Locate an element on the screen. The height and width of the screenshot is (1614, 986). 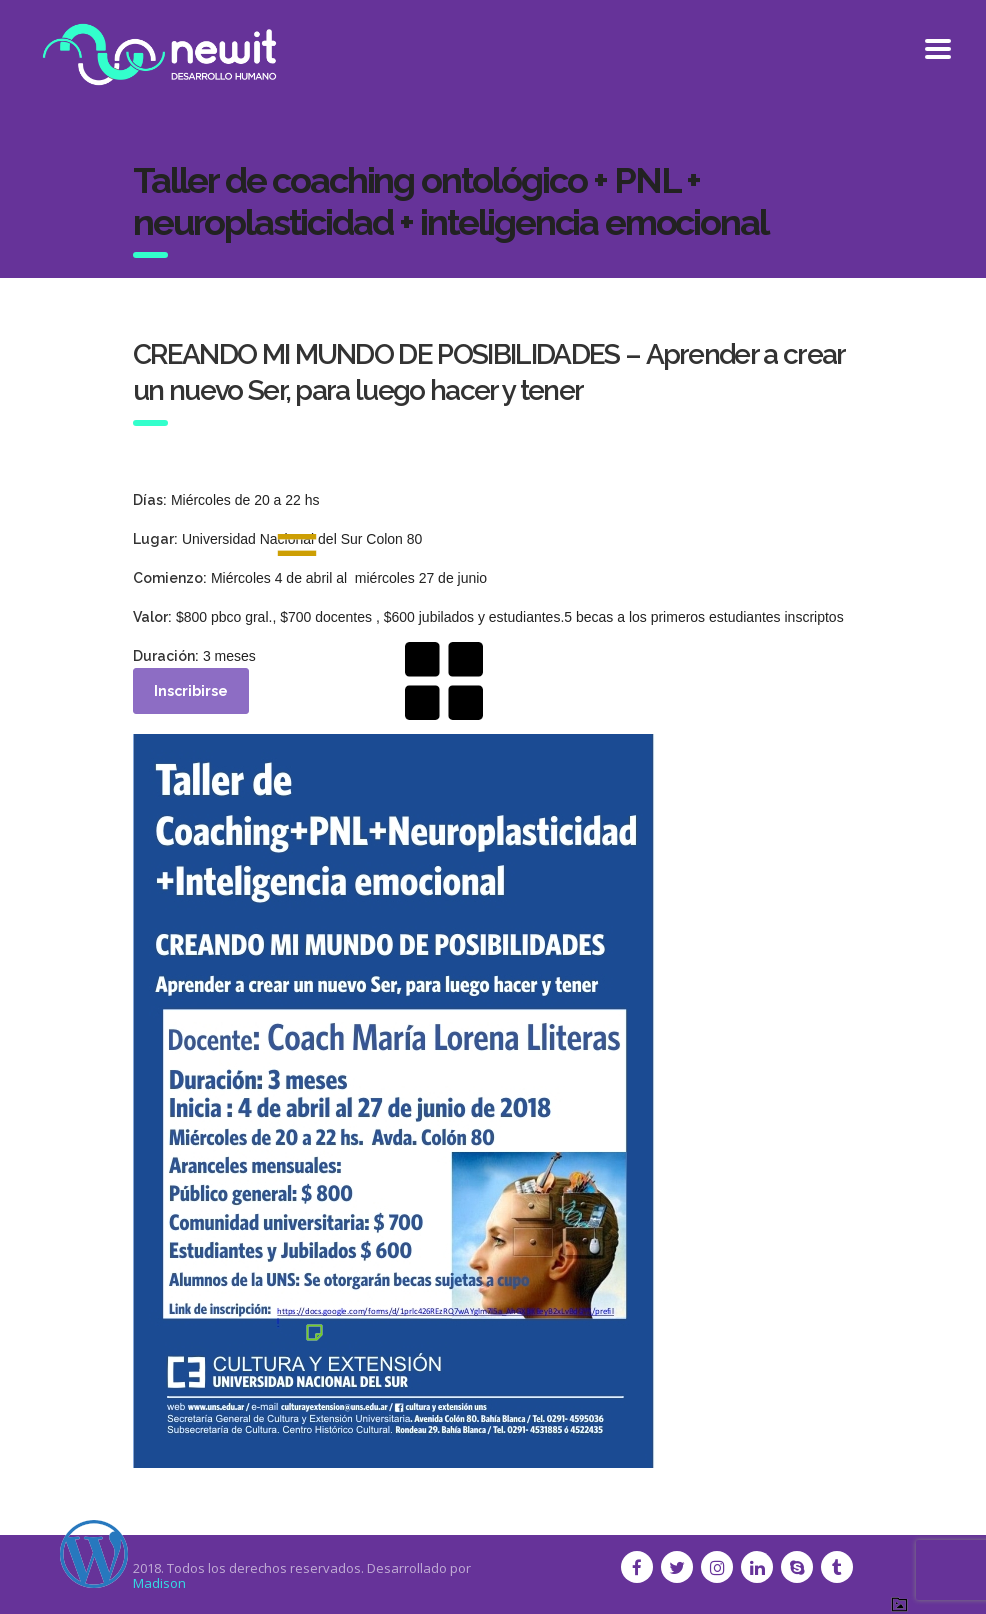
open the WordPress app is located at coordinates (94, 1554).